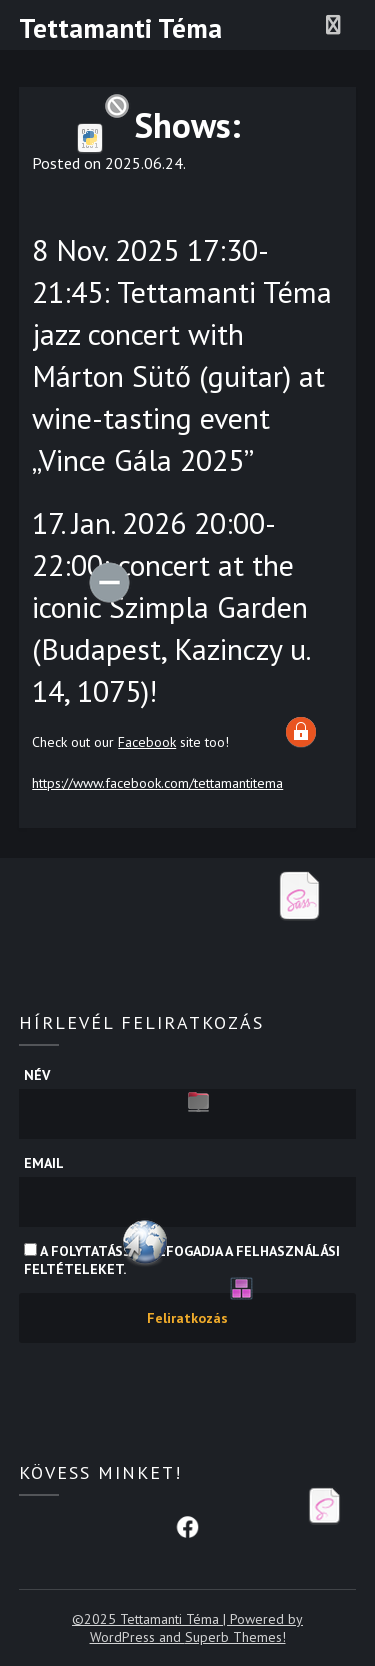 The width and height of the screenshot is (375, 1666). What do you see at coordinates (324, 1505) in the screenshot?
I see `scss stylesheet file` at bounding box center [324, 1505].